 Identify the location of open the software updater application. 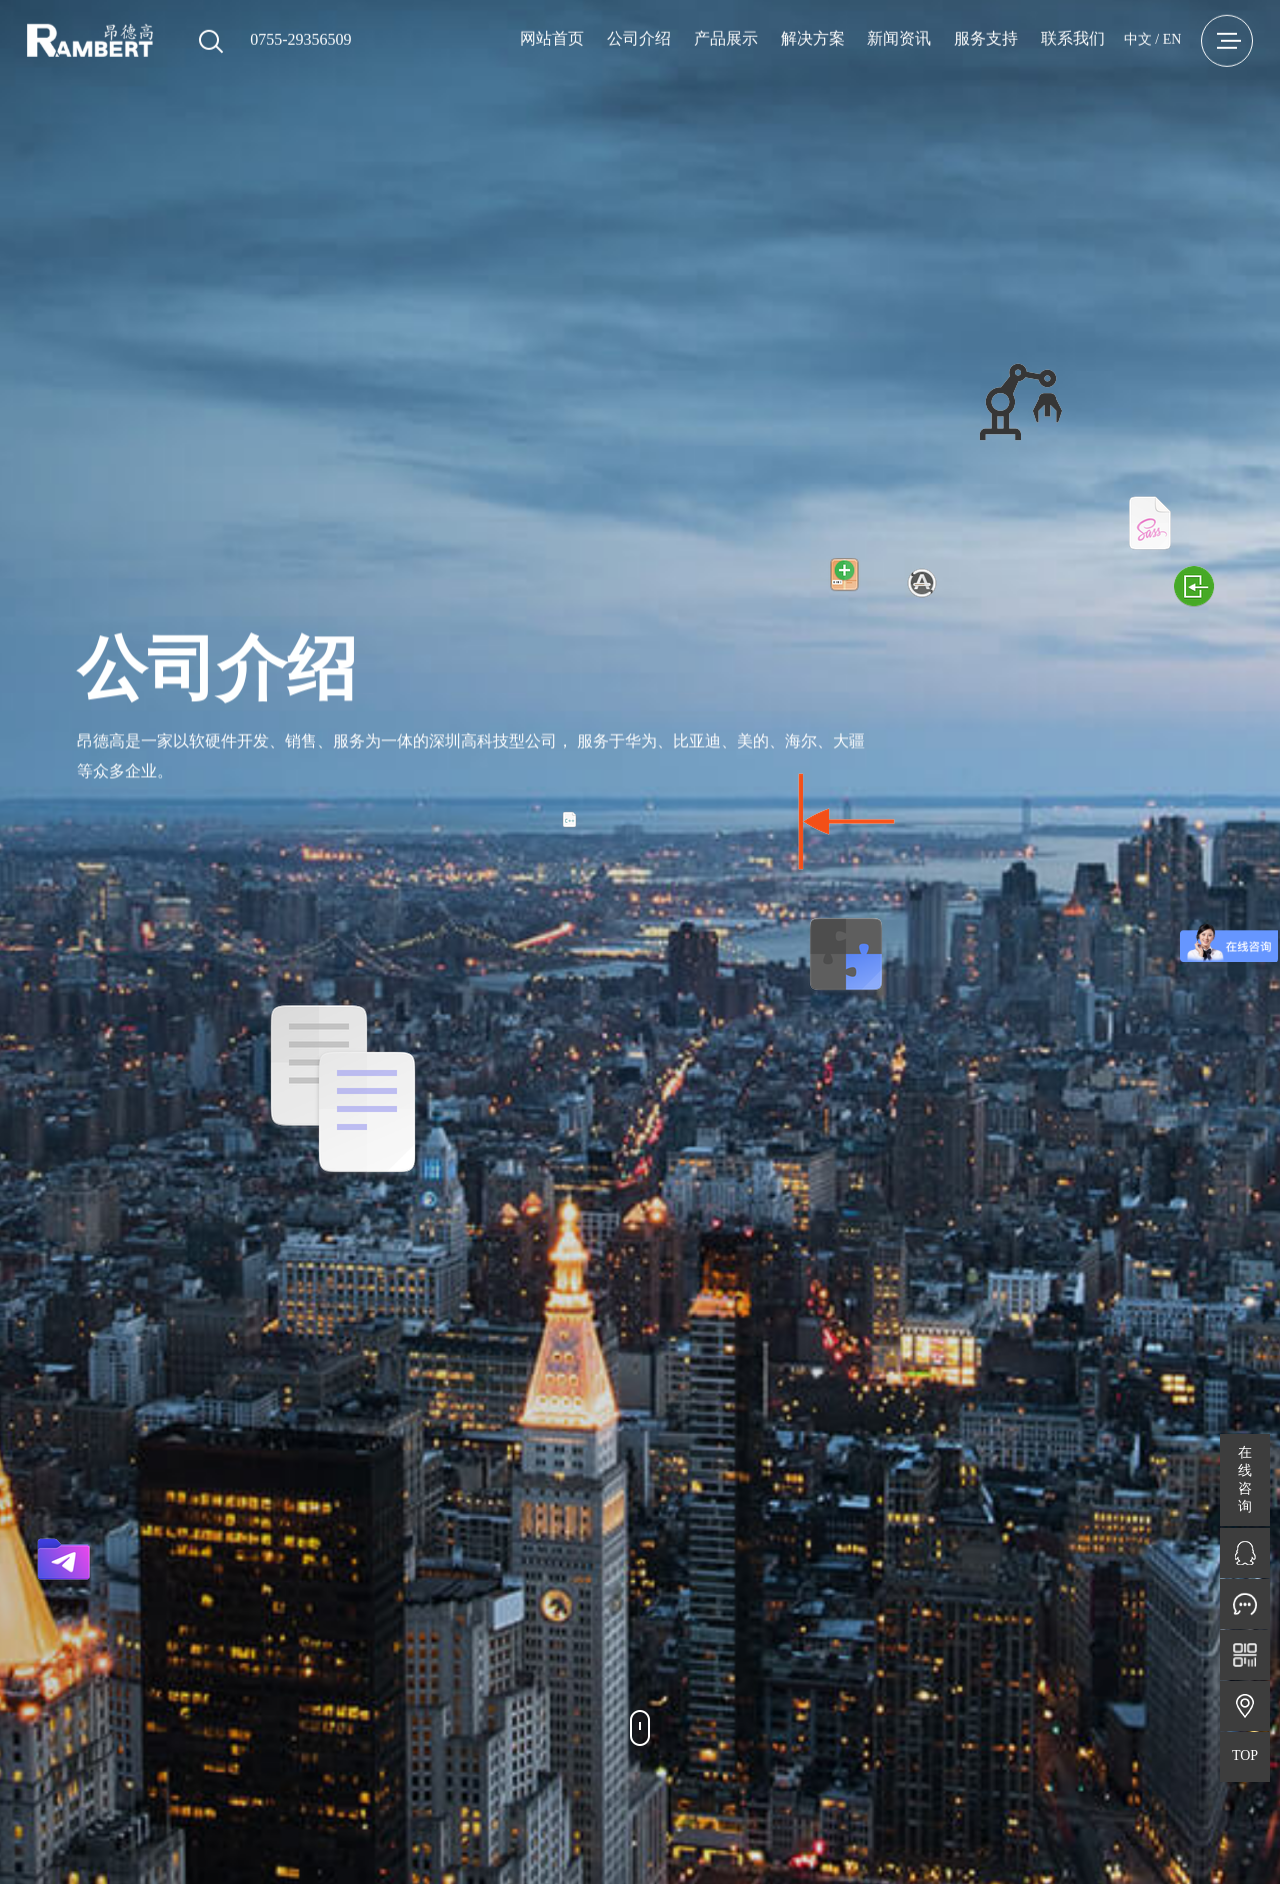
(922, 583).